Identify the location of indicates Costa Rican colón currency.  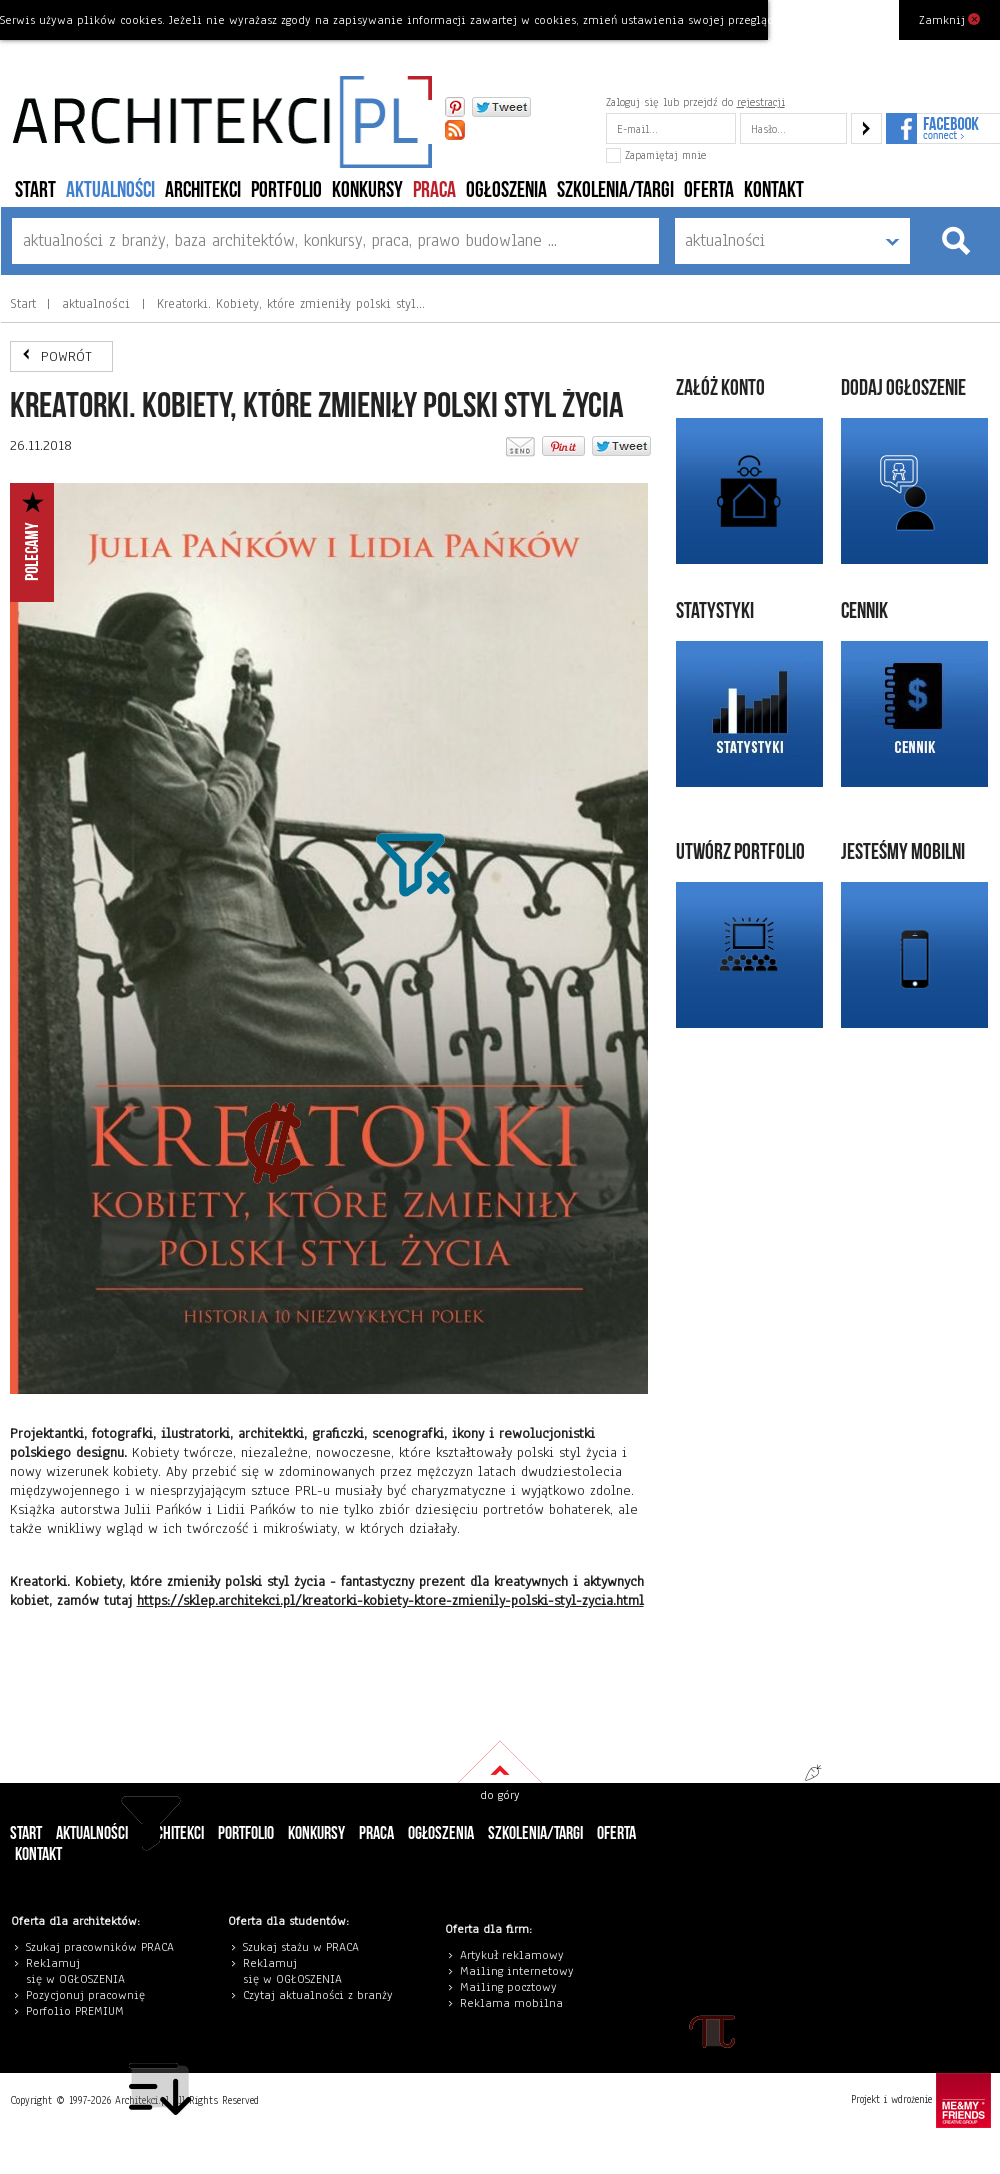
(273, 1143).